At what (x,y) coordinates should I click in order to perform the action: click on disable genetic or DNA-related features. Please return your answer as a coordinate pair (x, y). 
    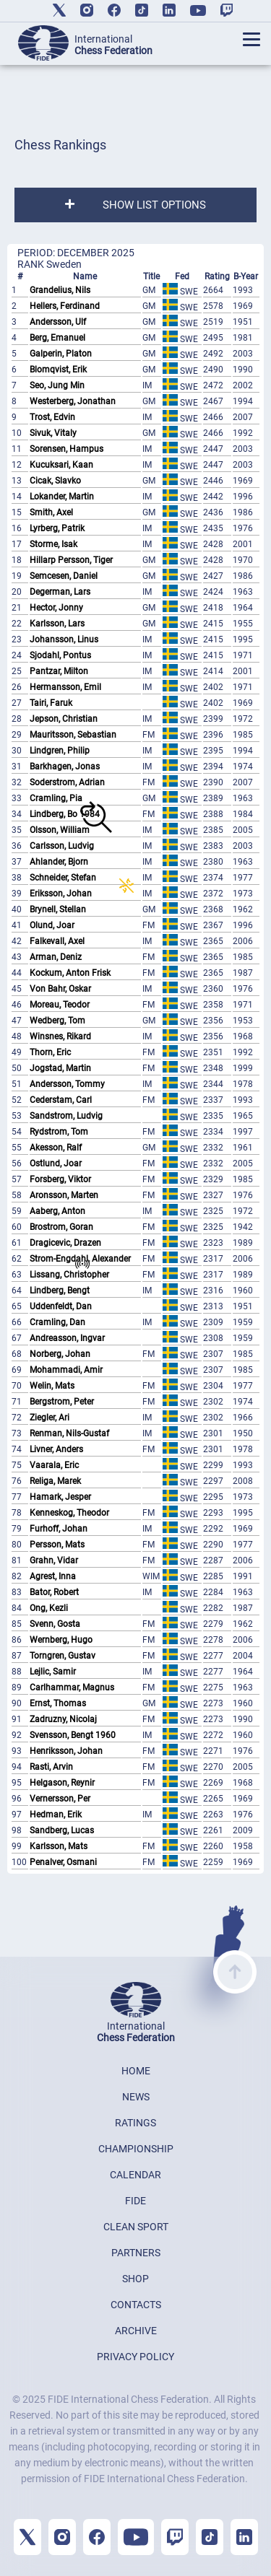
    Looking at the image, I should click on (126, 886).